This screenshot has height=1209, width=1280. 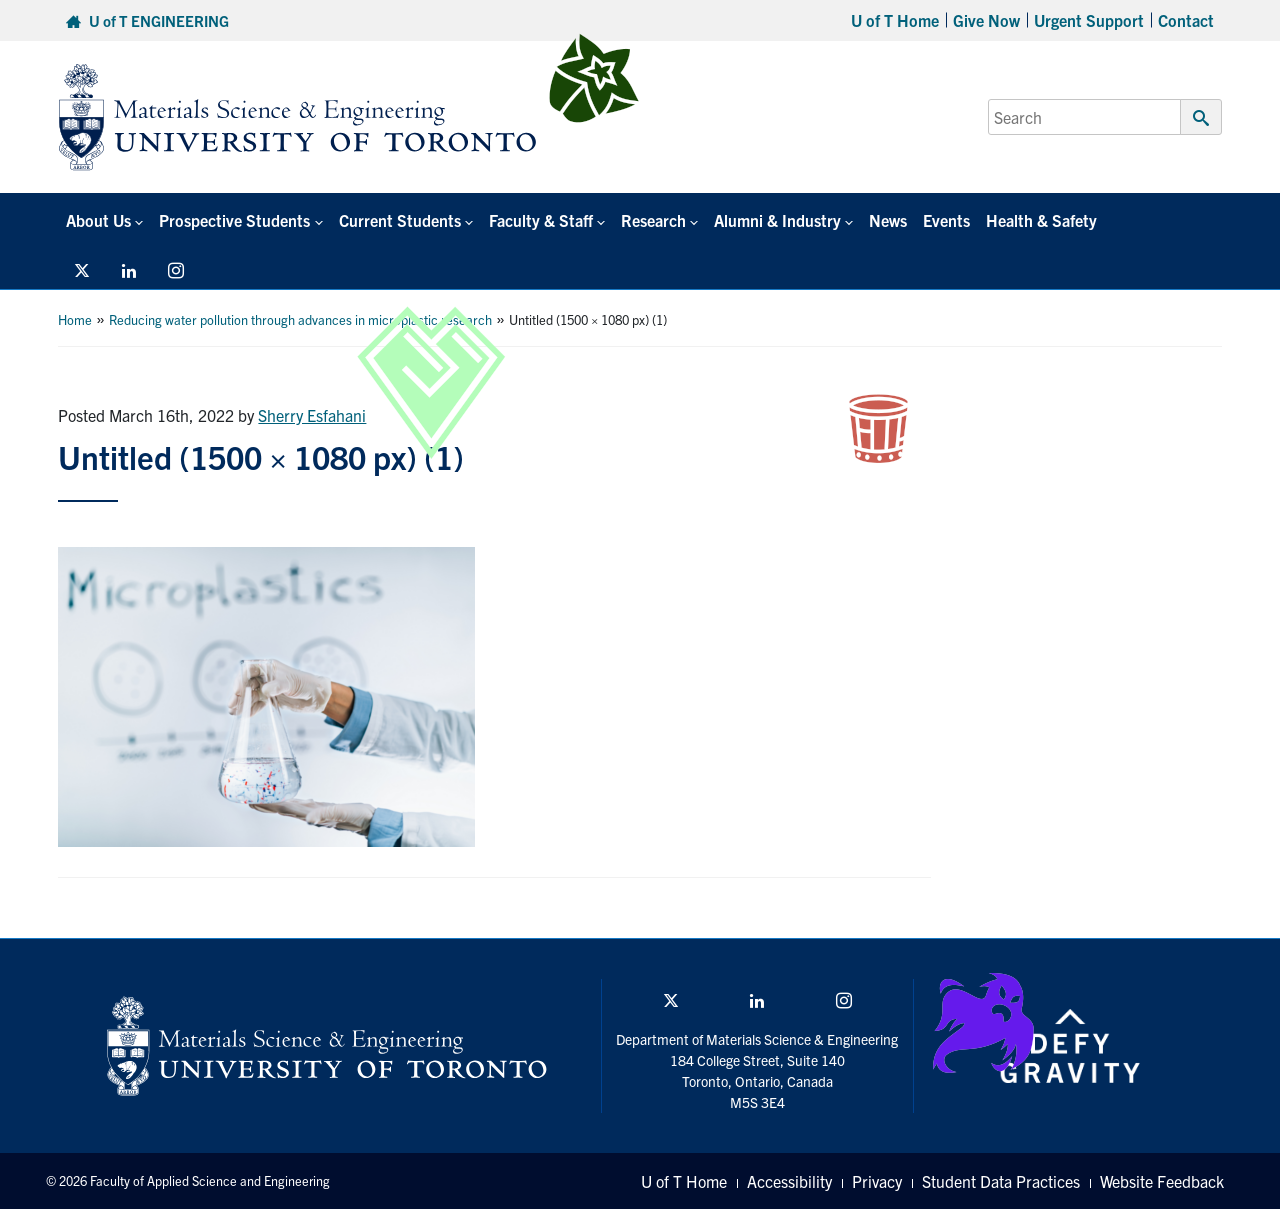 What do you see at coordinates (878, 417) in the screenshot?
I see `empty inventory or storage container` at bounding box center [878, 417].